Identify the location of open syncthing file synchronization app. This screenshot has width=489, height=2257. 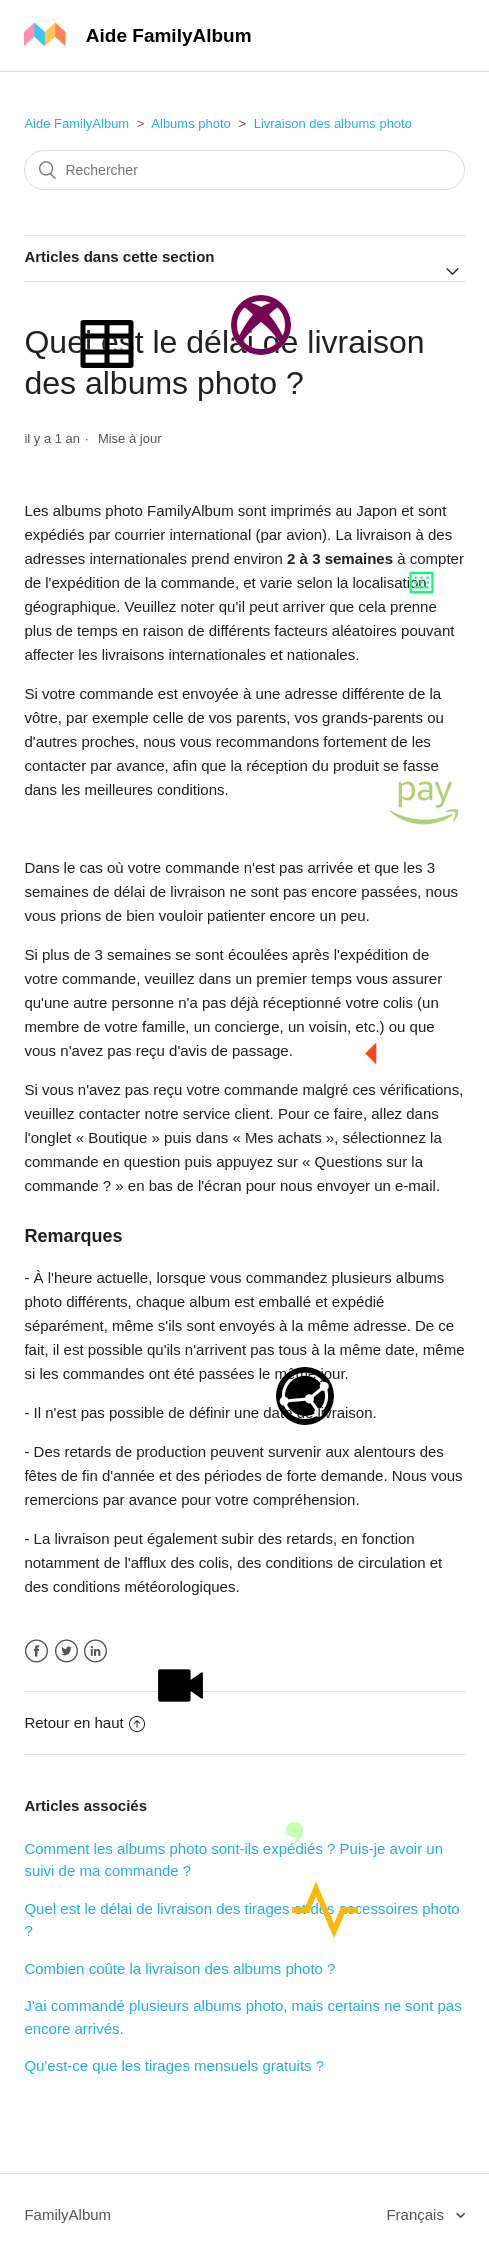
(305, 1396).